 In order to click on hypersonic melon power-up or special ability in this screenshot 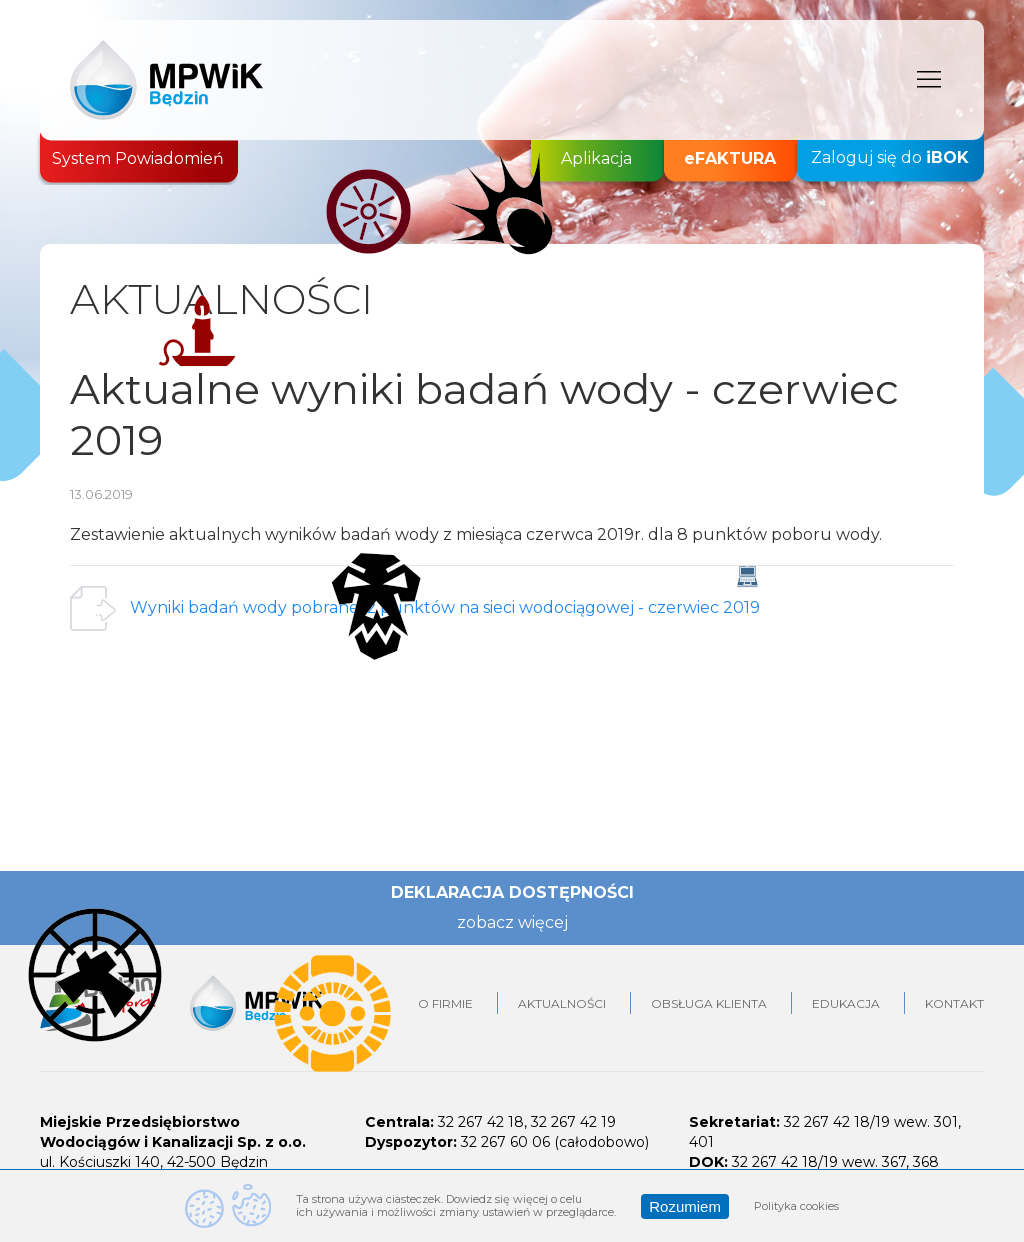, I will do `click(500, 201)`.